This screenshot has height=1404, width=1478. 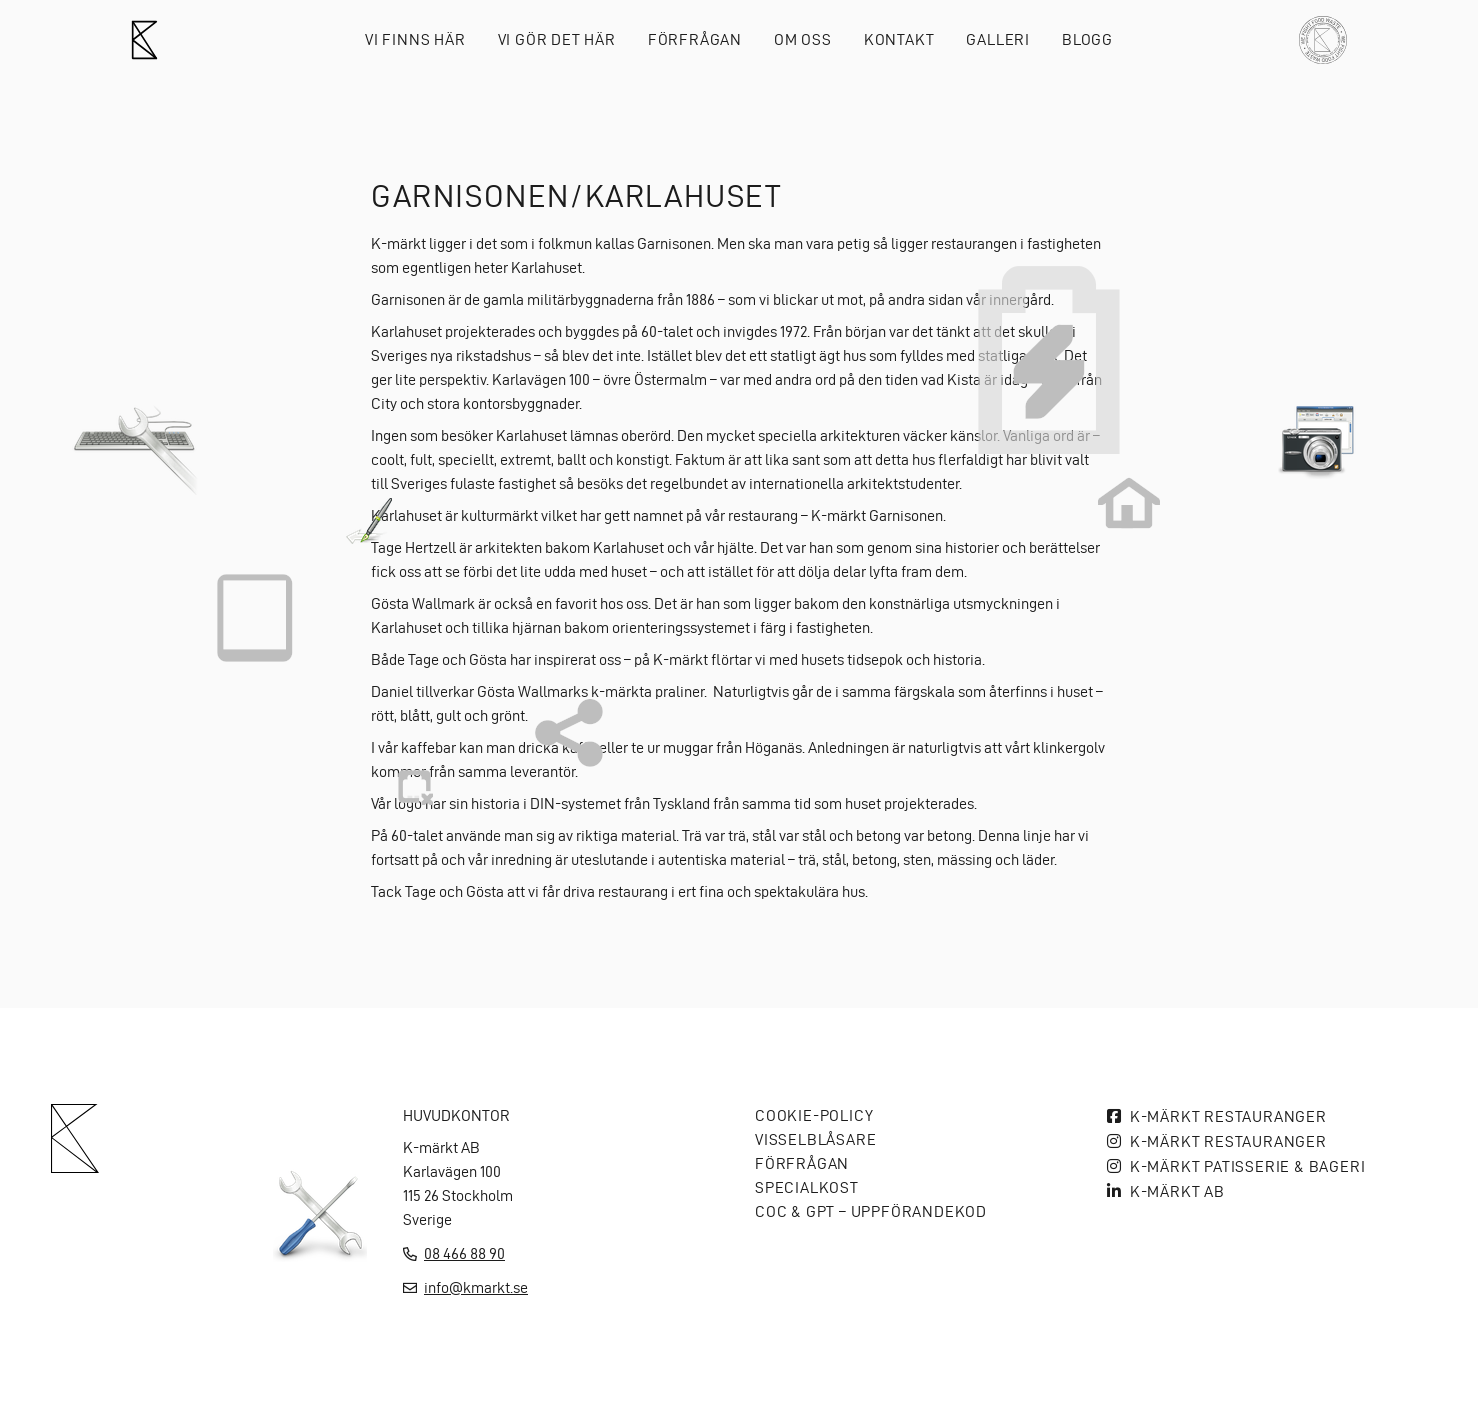 I want to click on share this item with others, so click(x=569, y=733).